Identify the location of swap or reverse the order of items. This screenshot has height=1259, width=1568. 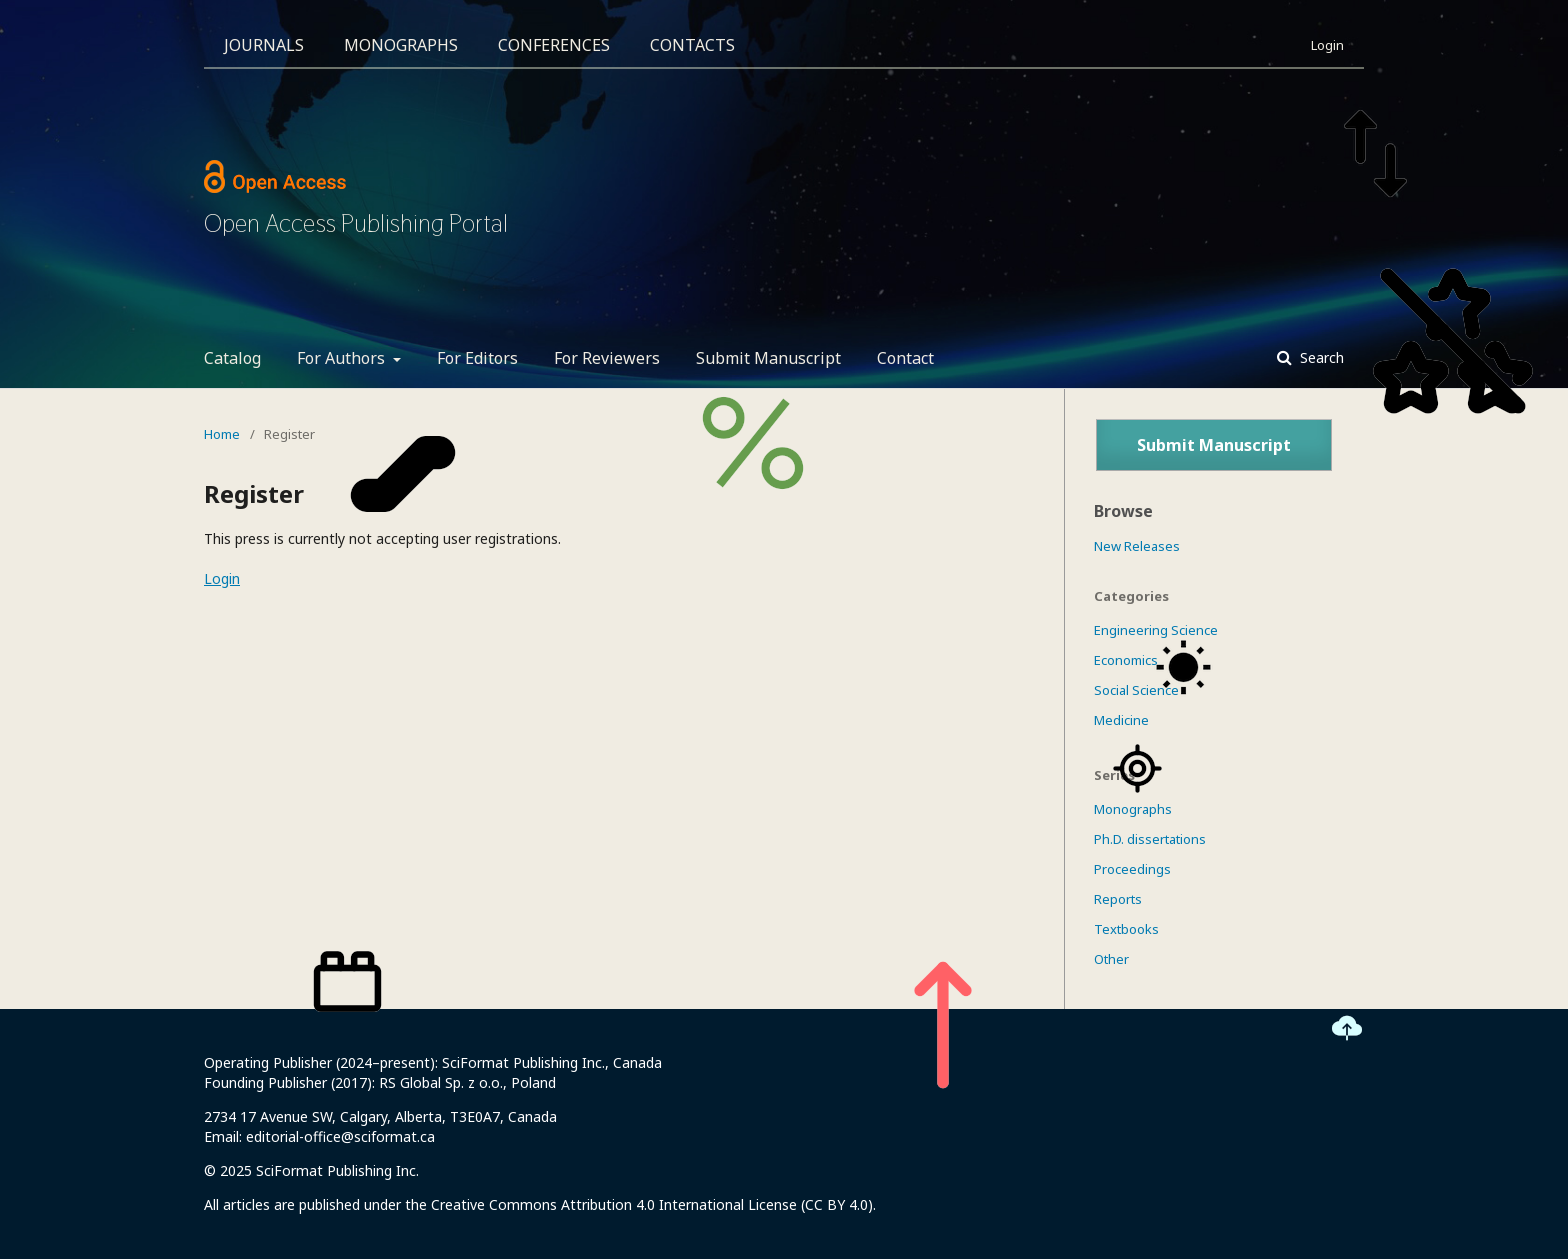
(1375, 153).